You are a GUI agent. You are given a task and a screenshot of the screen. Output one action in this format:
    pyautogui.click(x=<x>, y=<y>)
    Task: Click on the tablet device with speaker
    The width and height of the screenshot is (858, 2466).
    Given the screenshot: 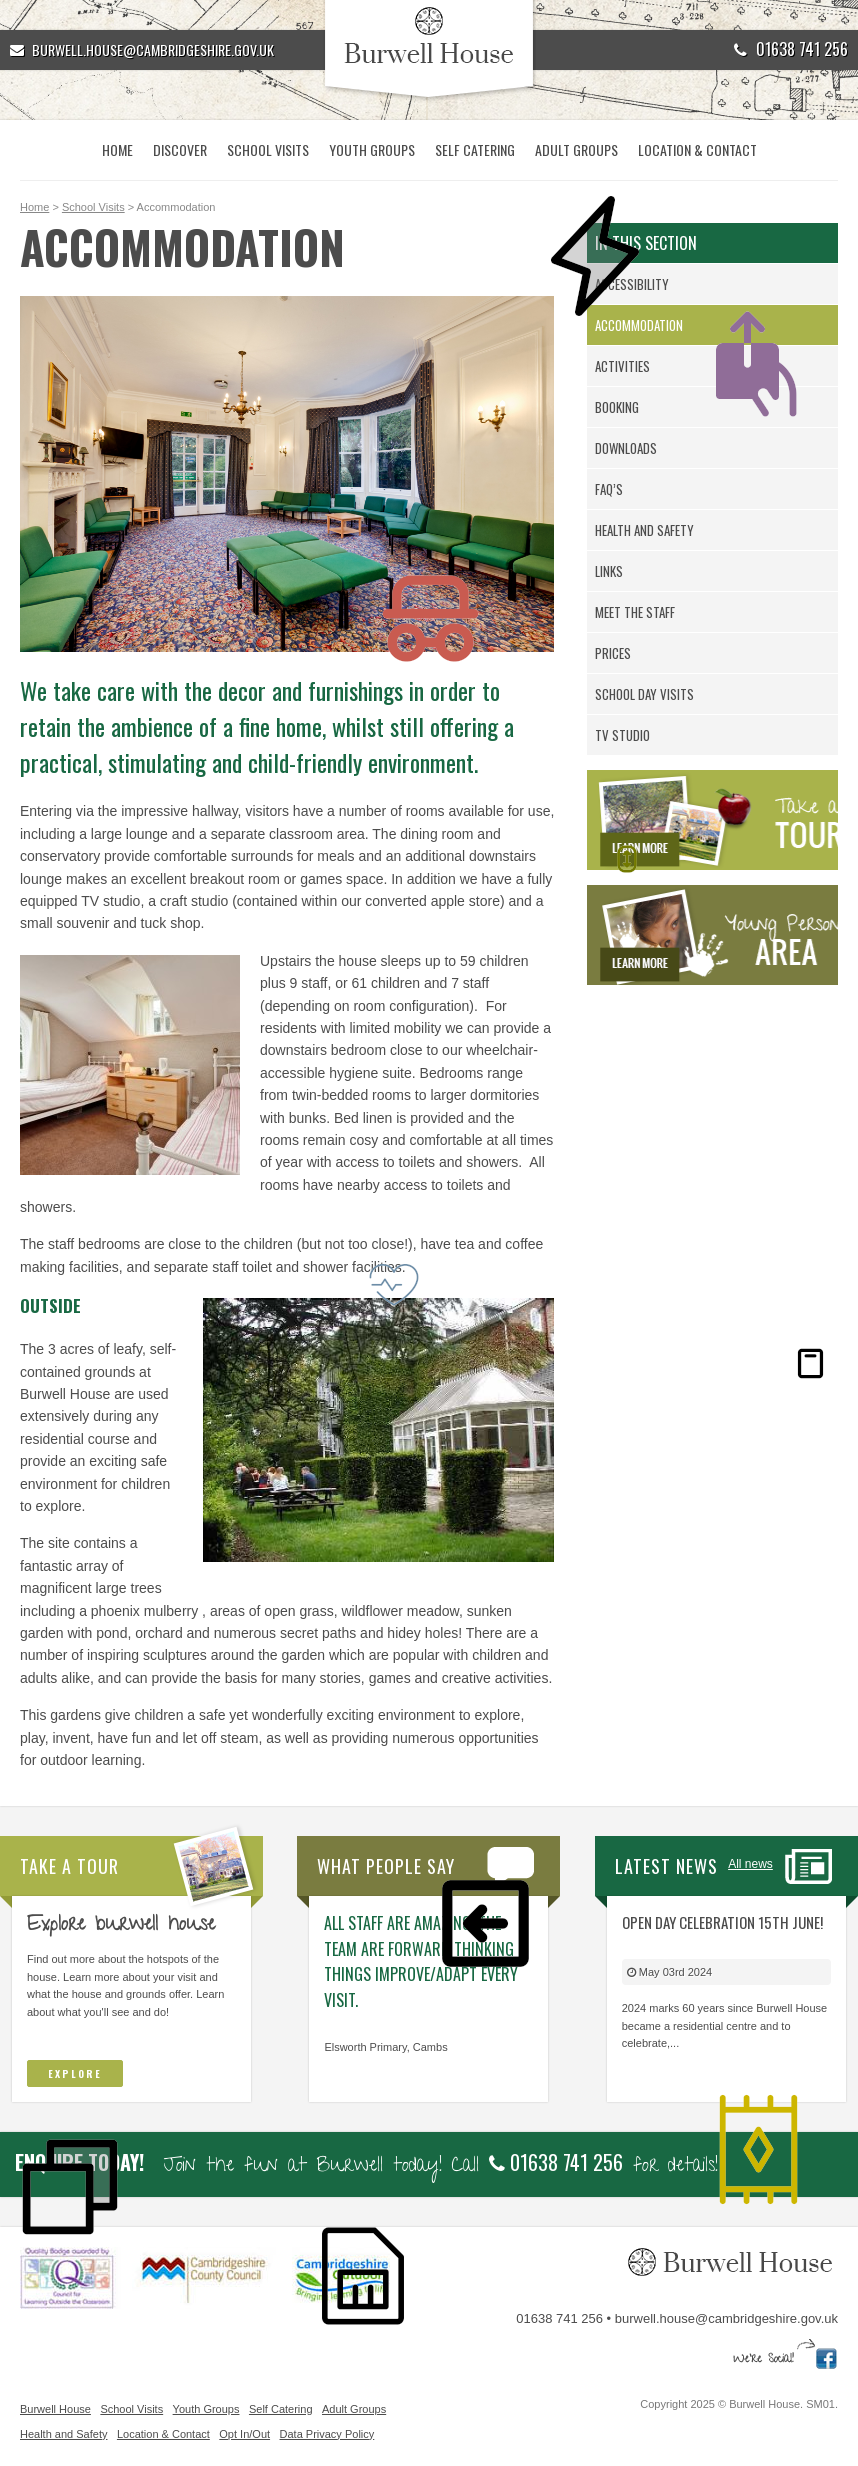 What is the action you would take?
    pyautogui.click(x=810, y=1363)
    